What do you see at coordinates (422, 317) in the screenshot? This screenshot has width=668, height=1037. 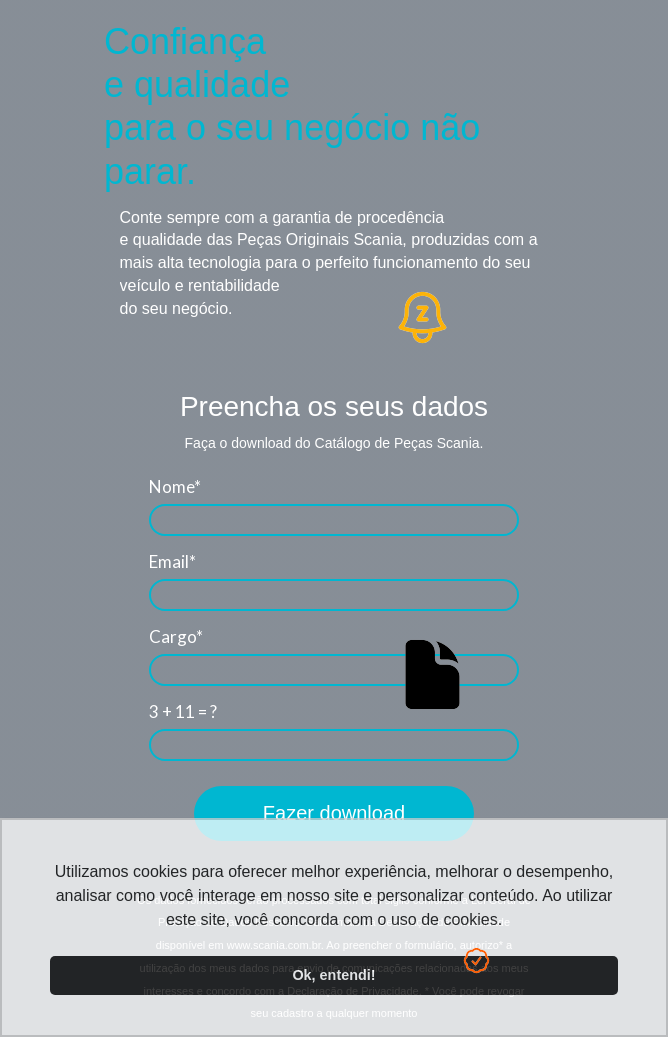 I see `snooze notifications temporarily` at bounding box center [422, 317].